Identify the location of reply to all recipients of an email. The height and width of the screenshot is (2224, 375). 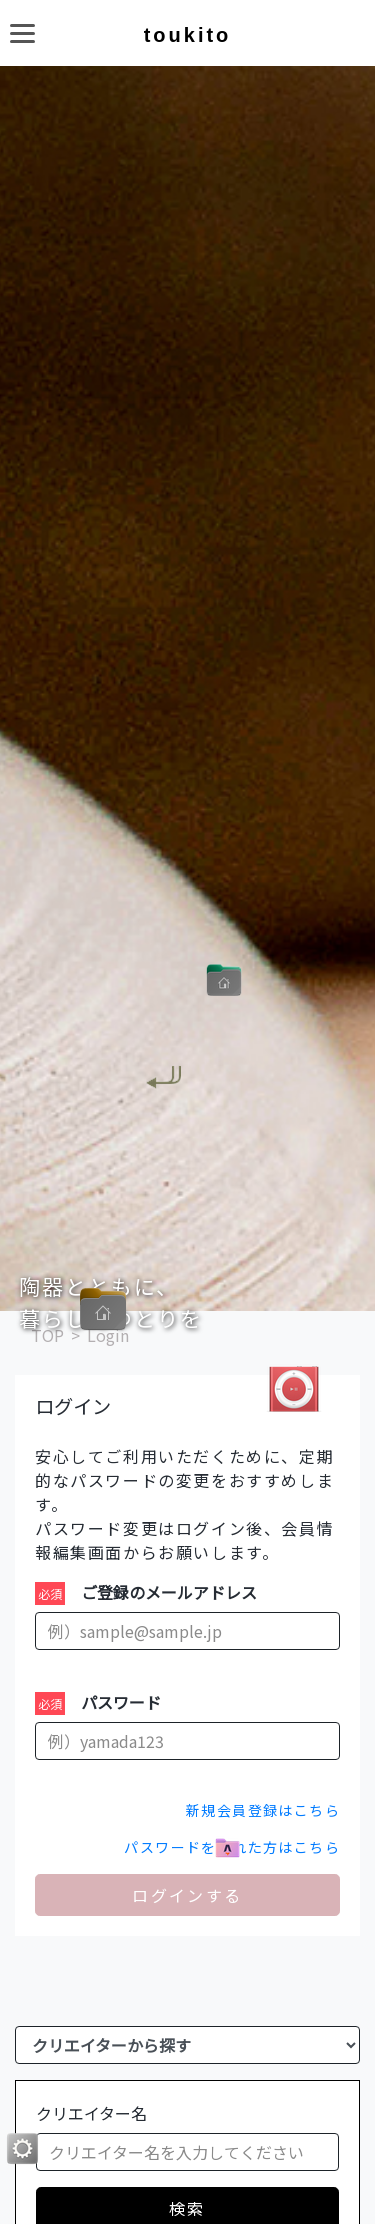
(163, 1075).